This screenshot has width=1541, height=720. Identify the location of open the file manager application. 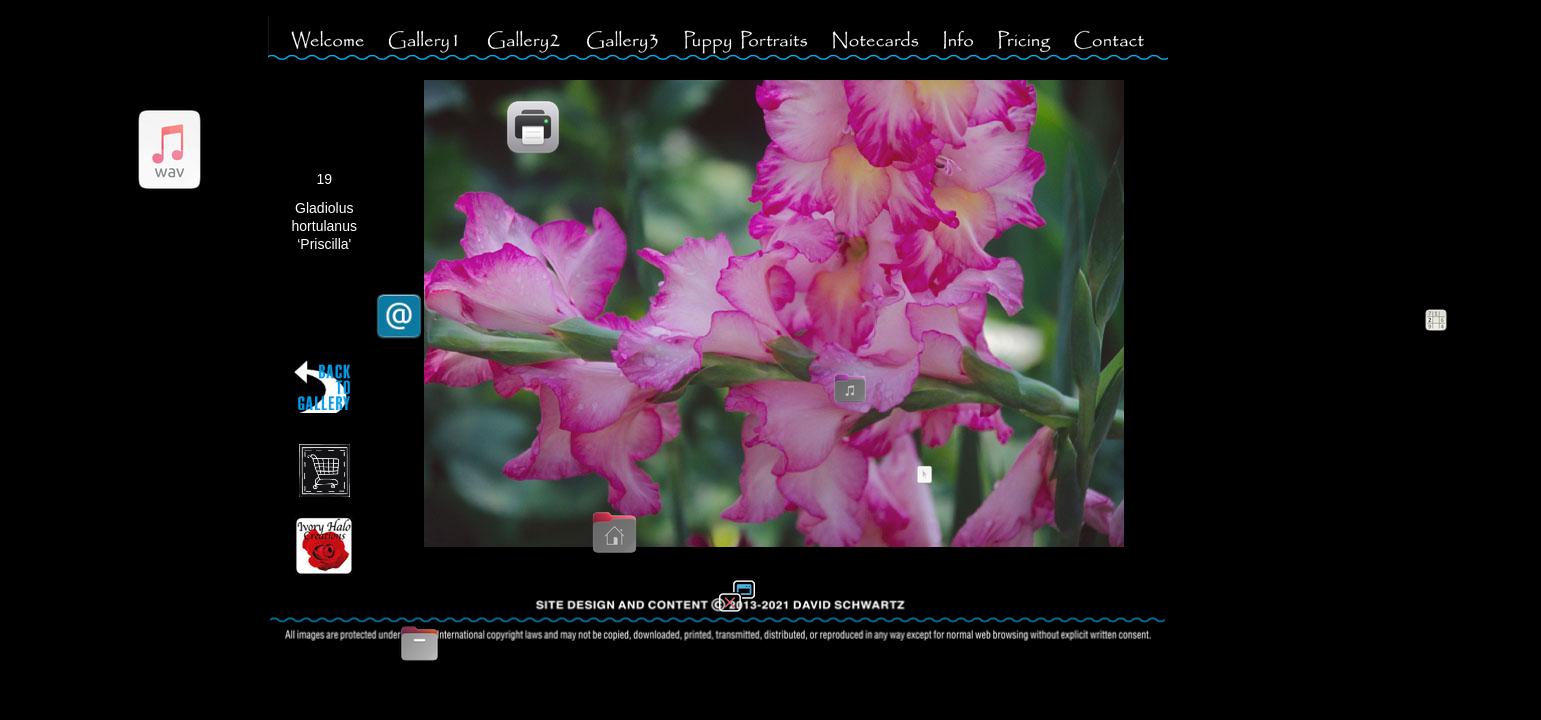
(419, 643).